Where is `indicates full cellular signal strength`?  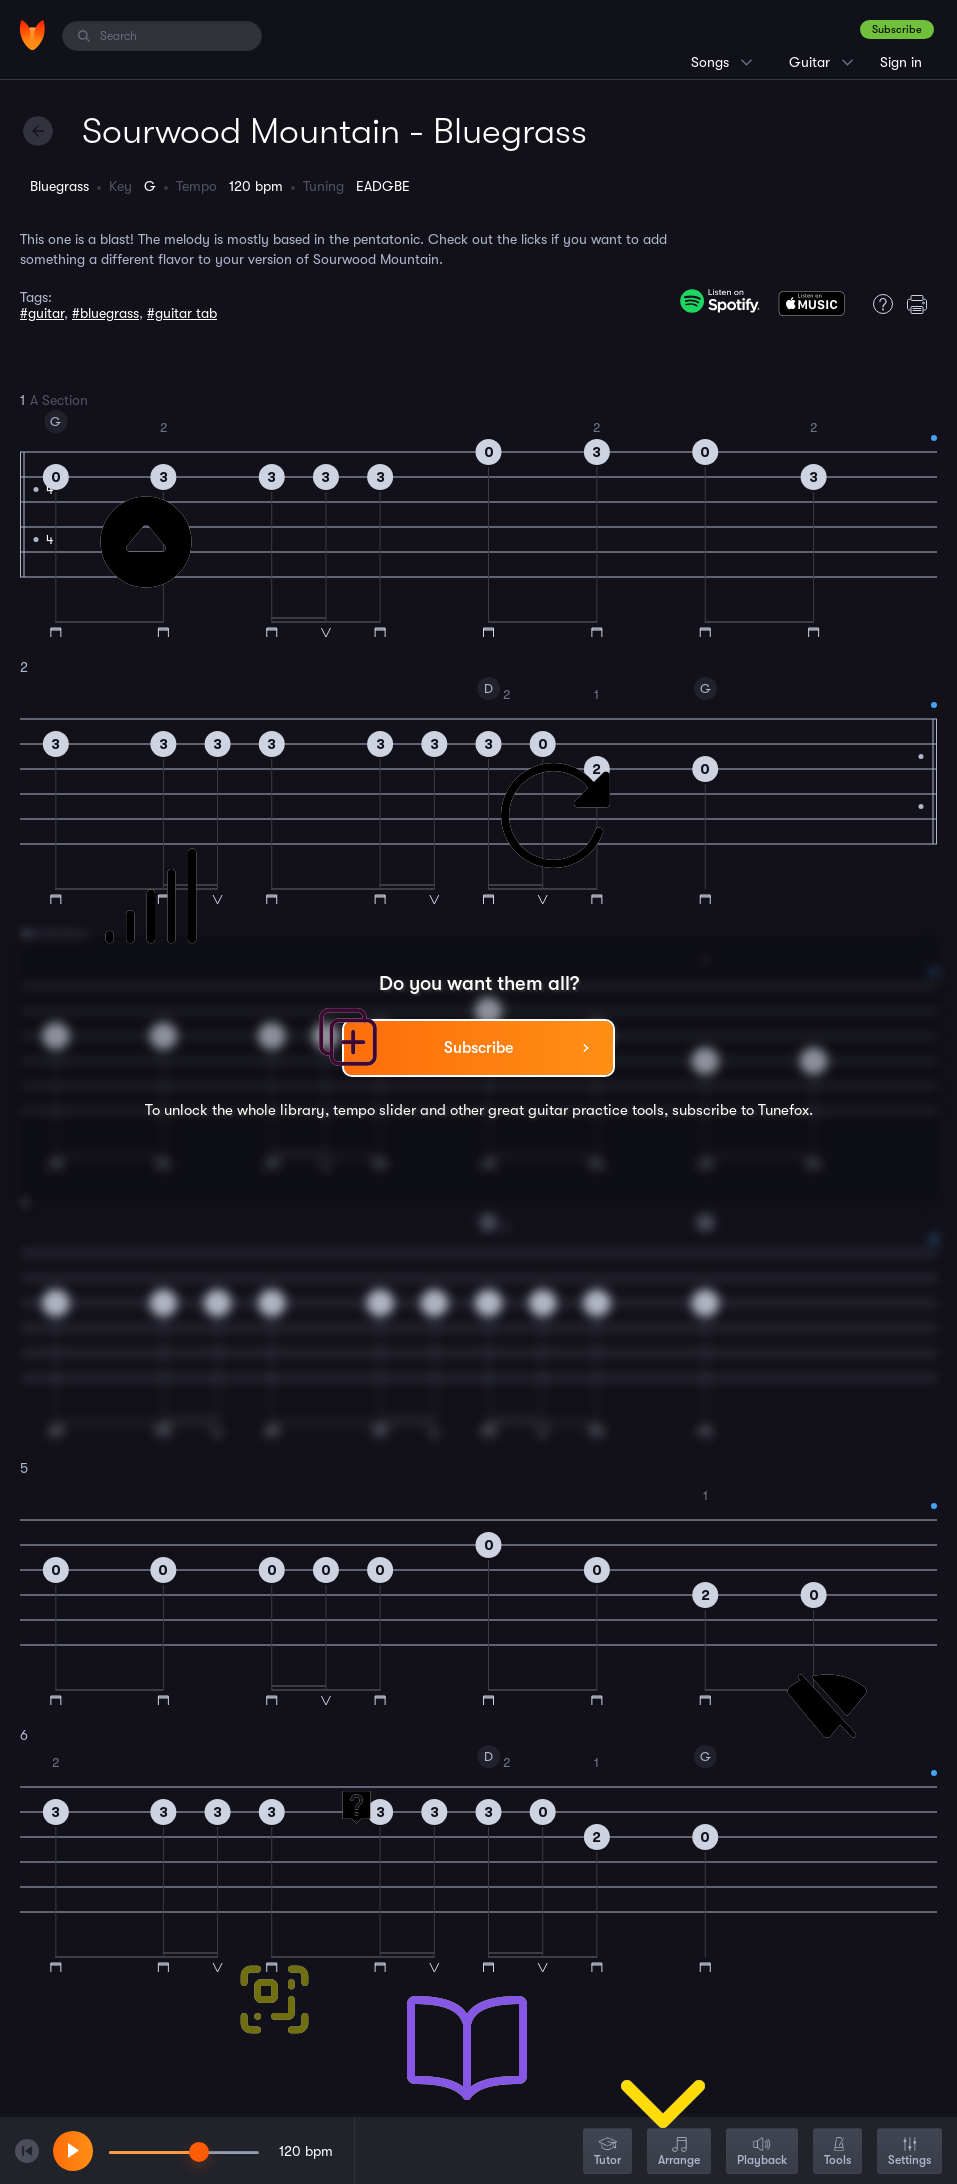
indicates full cellular signal strength is located at coordinates (155, 902).